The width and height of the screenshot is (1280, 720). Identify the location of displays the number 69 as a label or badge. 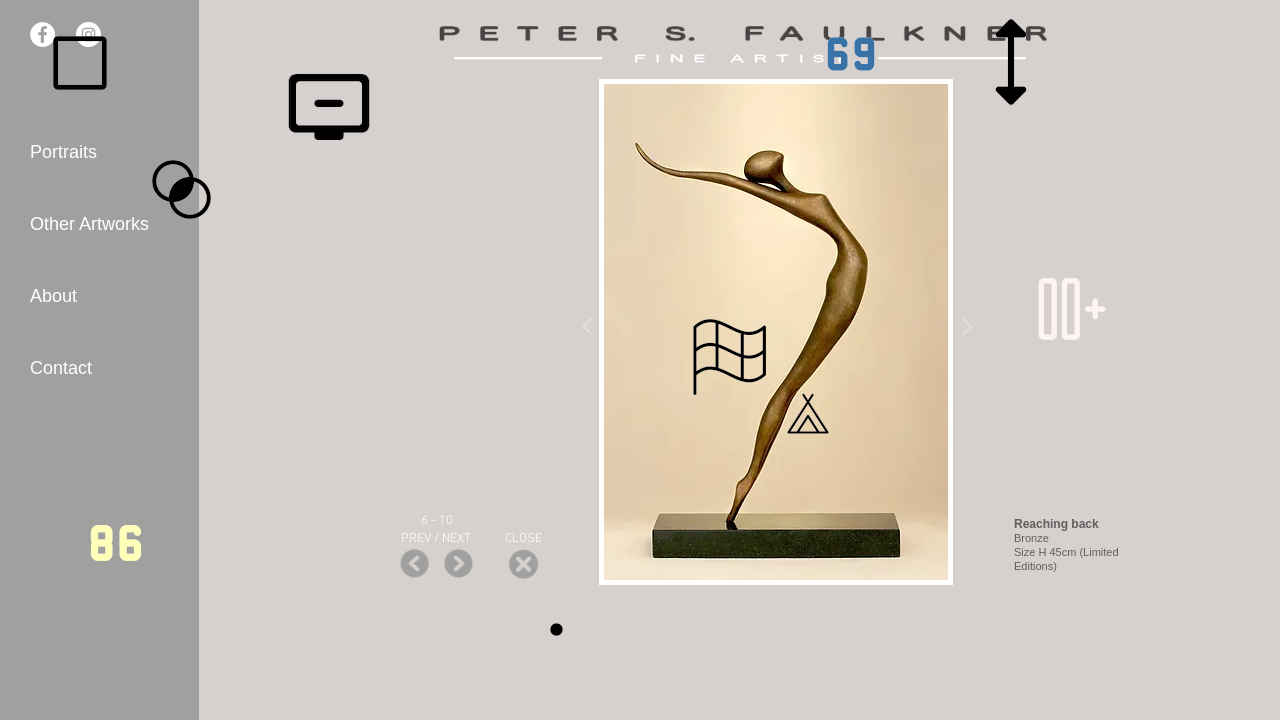
(851, 54).